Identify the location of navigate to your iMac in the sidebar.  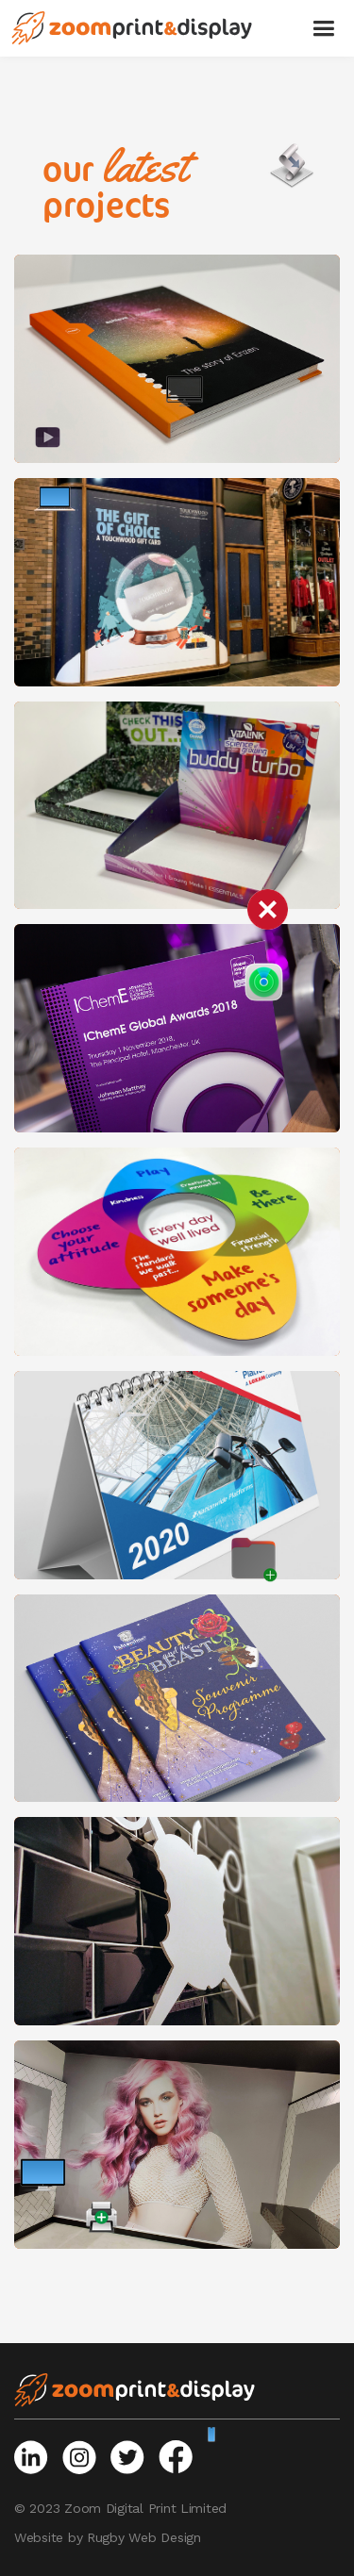
(184, 391).